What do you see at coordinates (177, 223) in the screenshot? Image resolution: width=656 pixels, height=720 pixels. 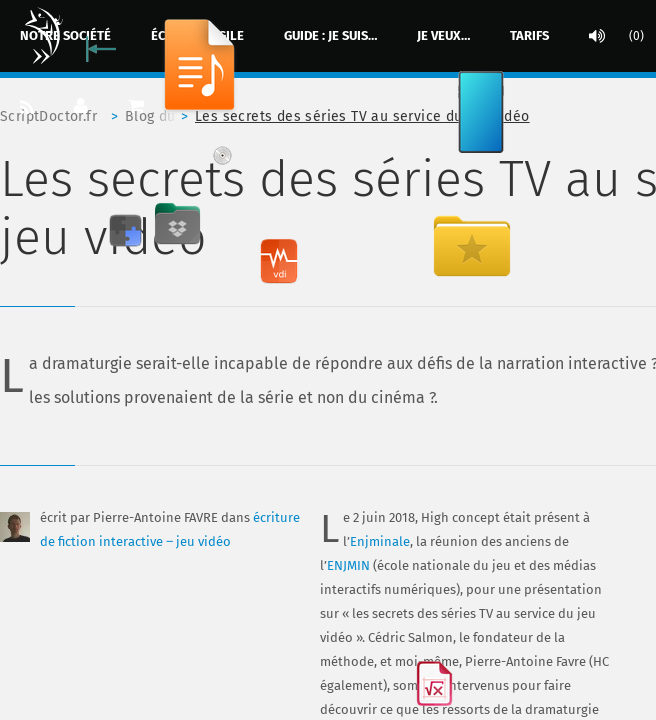 I see `open dropbox synced folder` at bounding box center [177, 223].